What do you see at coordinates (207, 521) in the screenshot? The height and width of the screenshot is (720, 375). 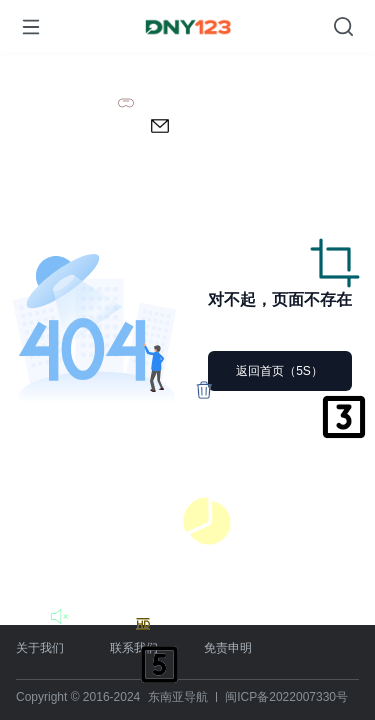 I see `view analytics or statistics` at bounding box center [207, 521].